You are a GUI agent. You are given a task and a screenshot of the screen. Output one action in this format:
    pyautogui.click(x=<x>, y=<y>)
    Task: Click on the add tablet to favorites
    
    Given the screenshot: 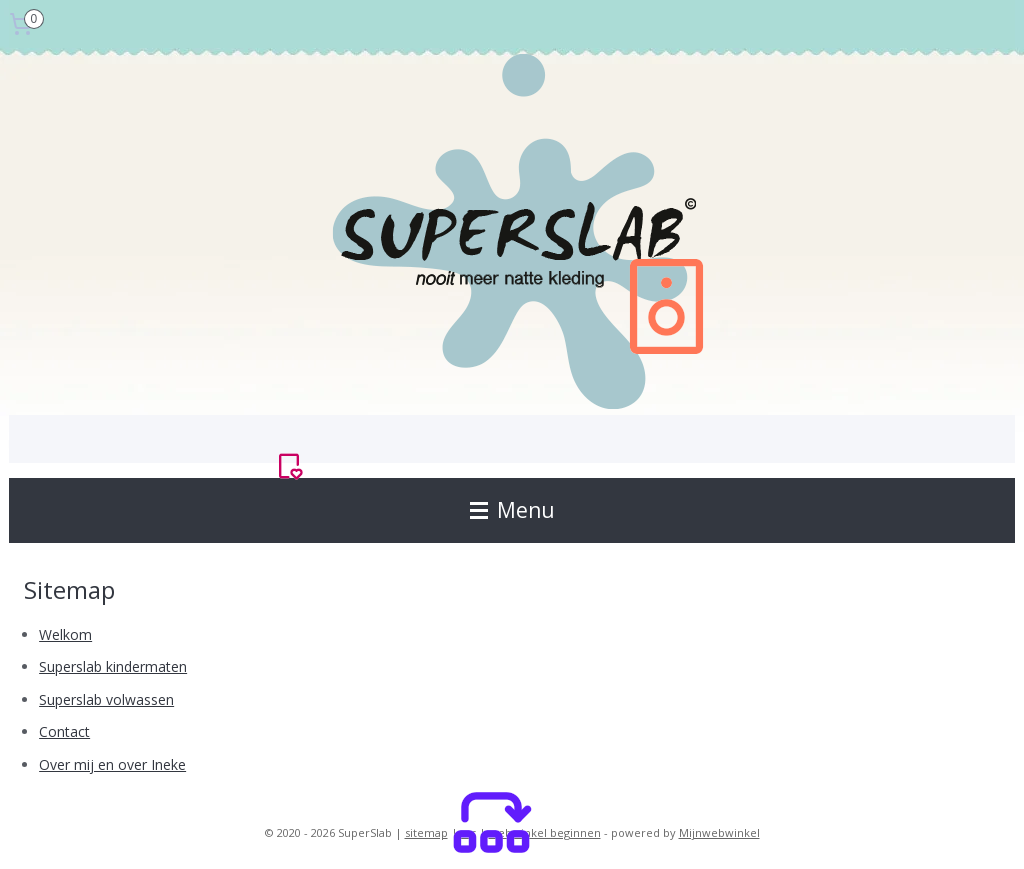 What is the action you would take?
    pyautogui.click(x=289, y=466)
    